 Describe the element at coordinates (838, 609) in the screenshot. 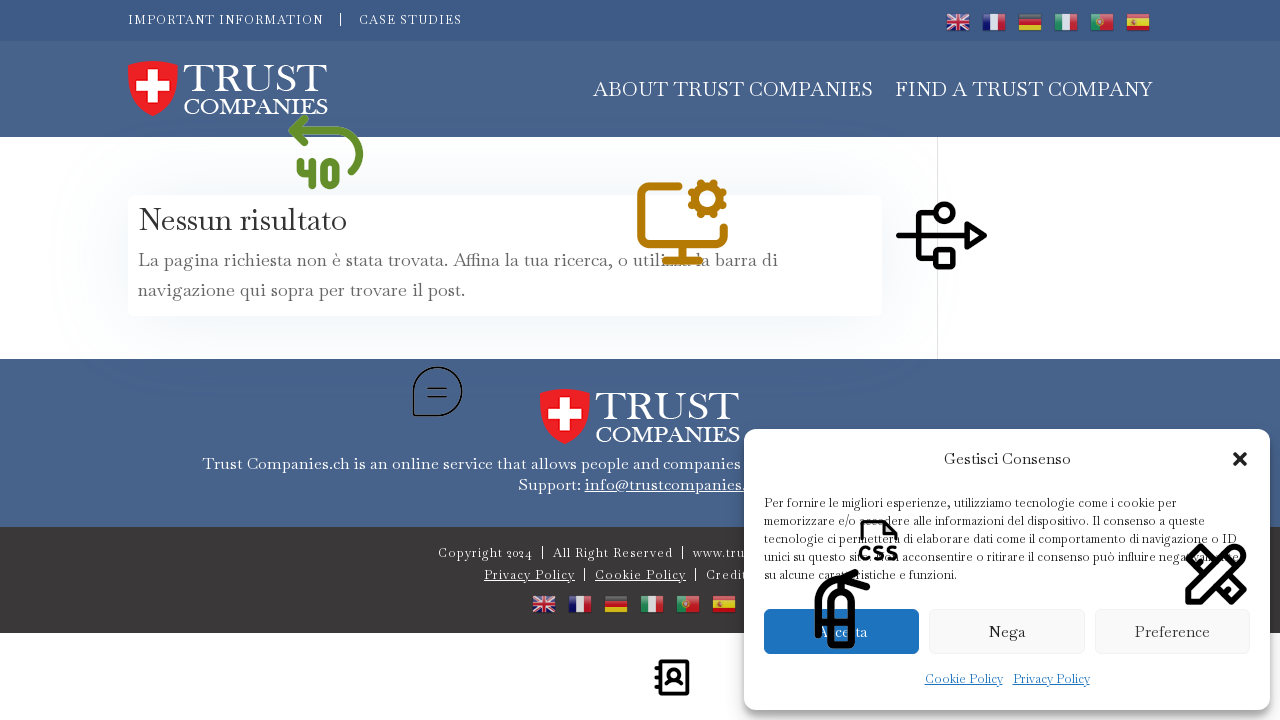

I see `fire safety equipment indicator` at that location.